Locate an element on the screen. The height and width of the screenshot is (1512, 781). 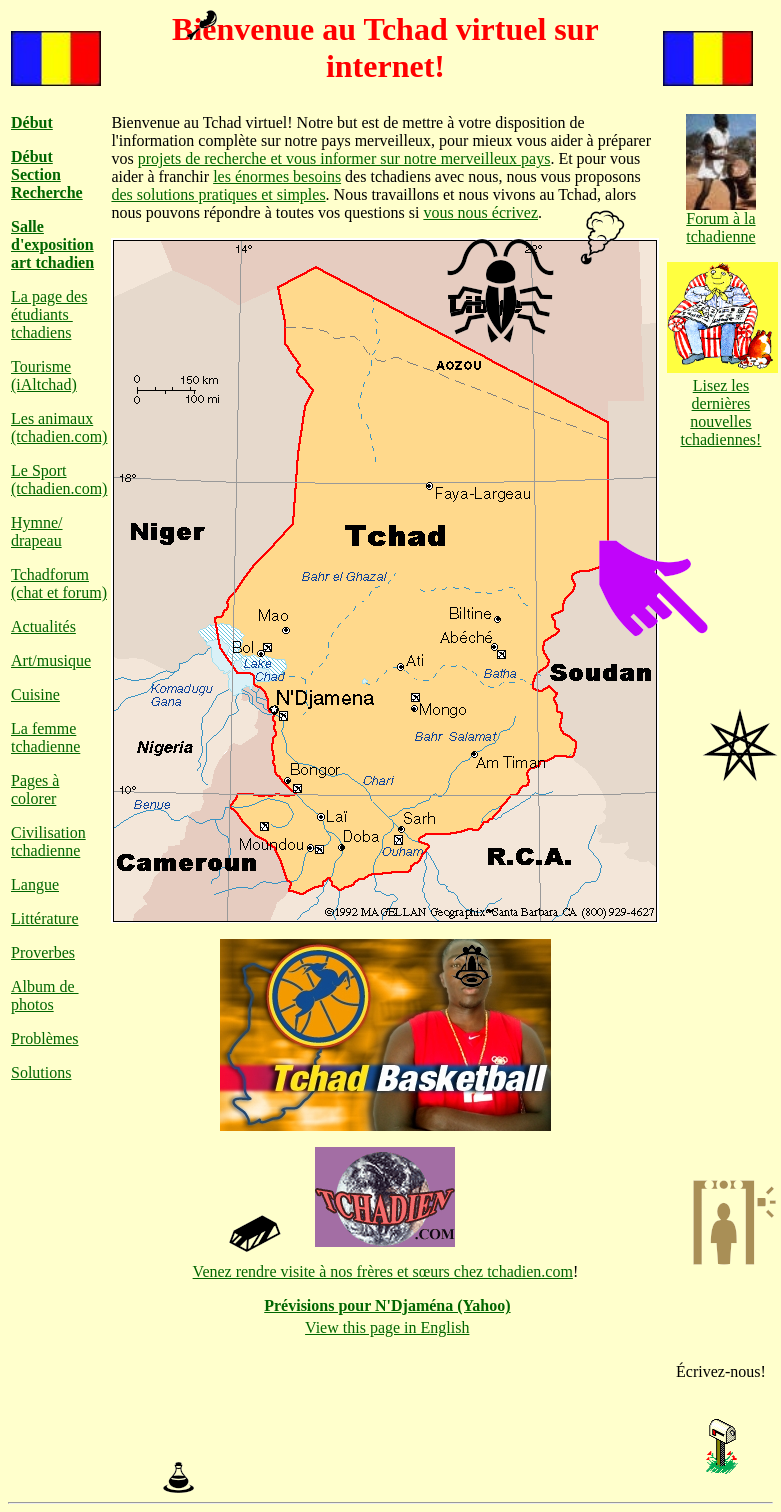
food or hunger indicator in a game is located at coordinates (202, 25).